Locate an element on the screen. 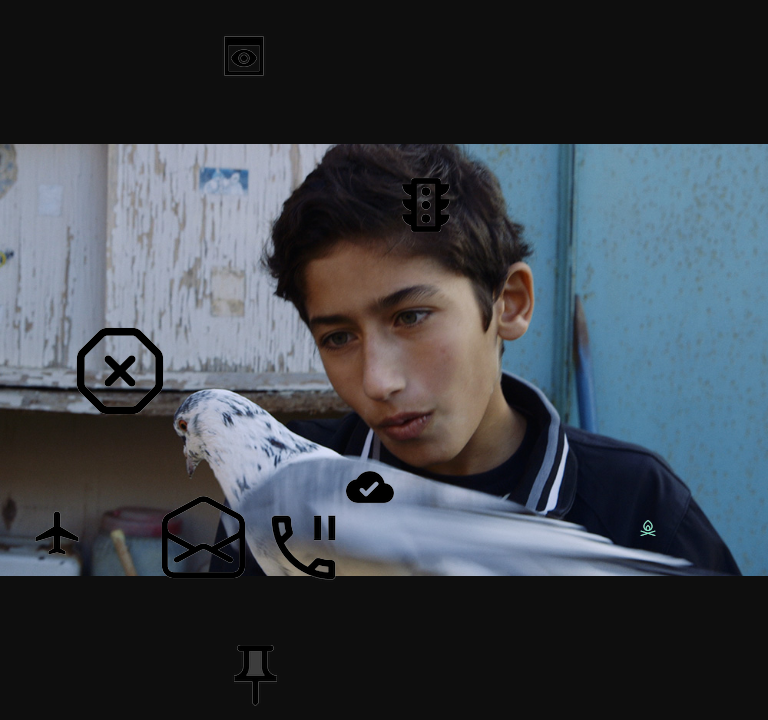 Image resolution: width=768 pixels, height=720 pixels. file successfully uploaded to cloud is located at coordinates (370, 487).